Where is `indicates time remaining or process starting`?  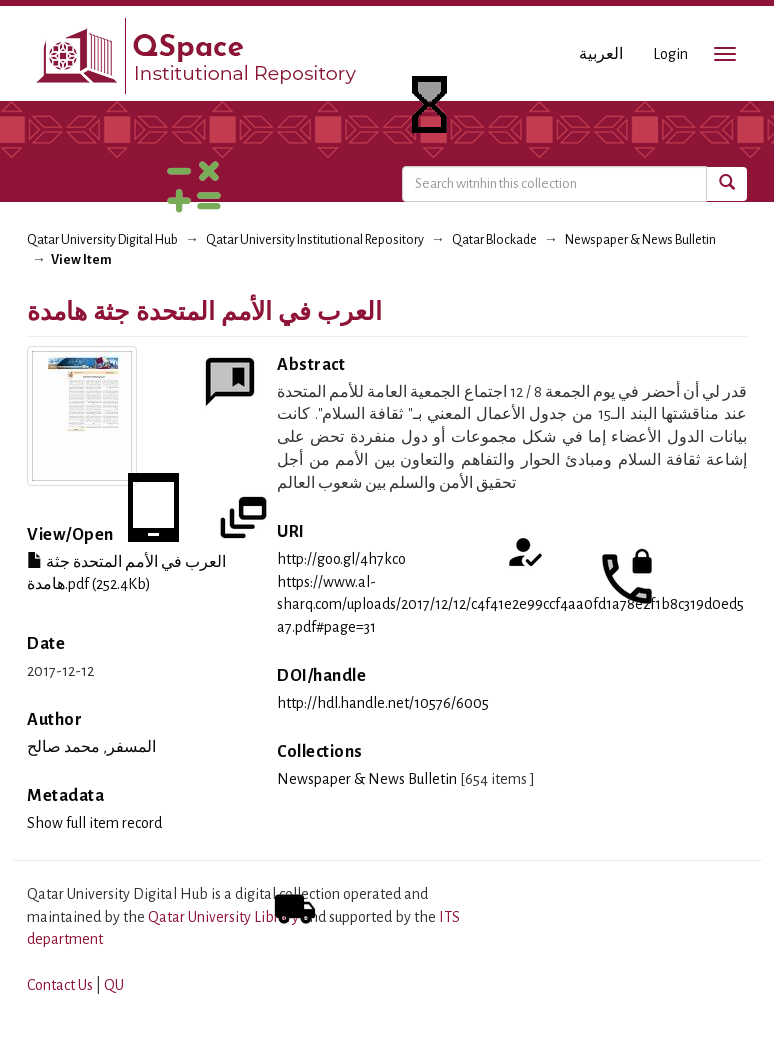
indicates time remaining or process starting is located at coordinates (429, 104).